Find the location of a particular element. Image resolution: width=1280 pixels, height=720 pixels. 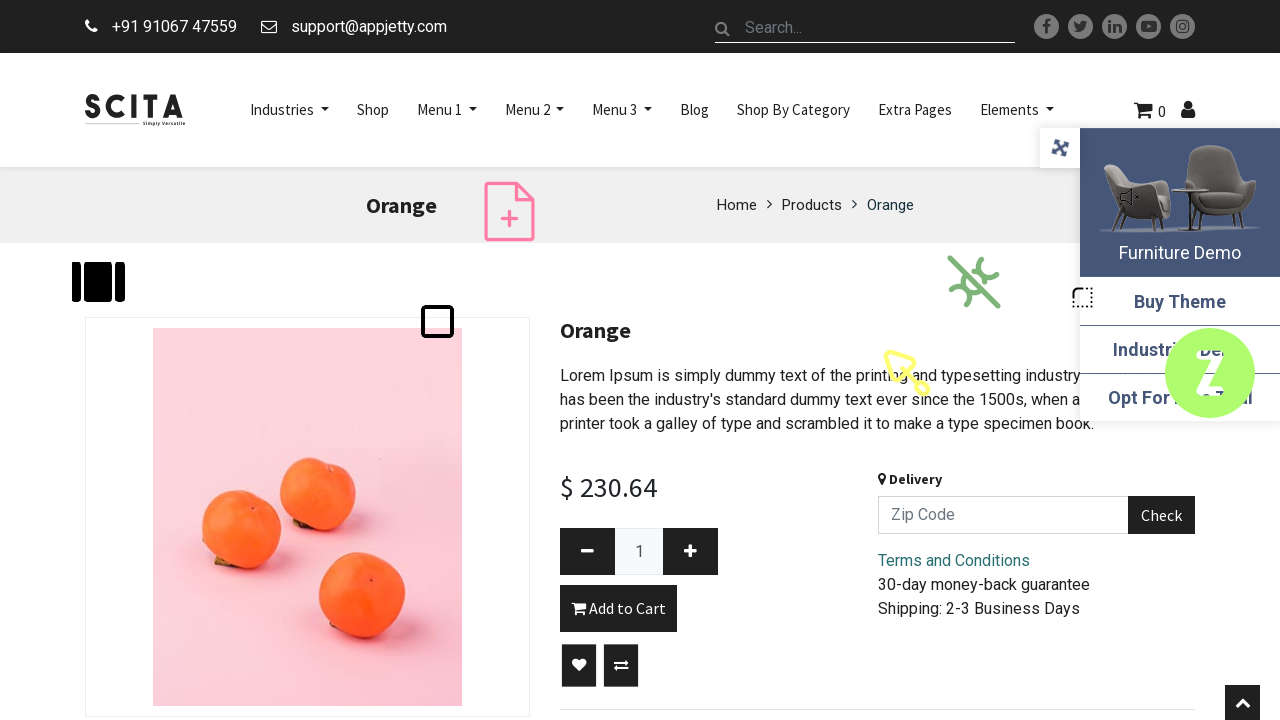

create a new file is located at coordinates (509, 211).